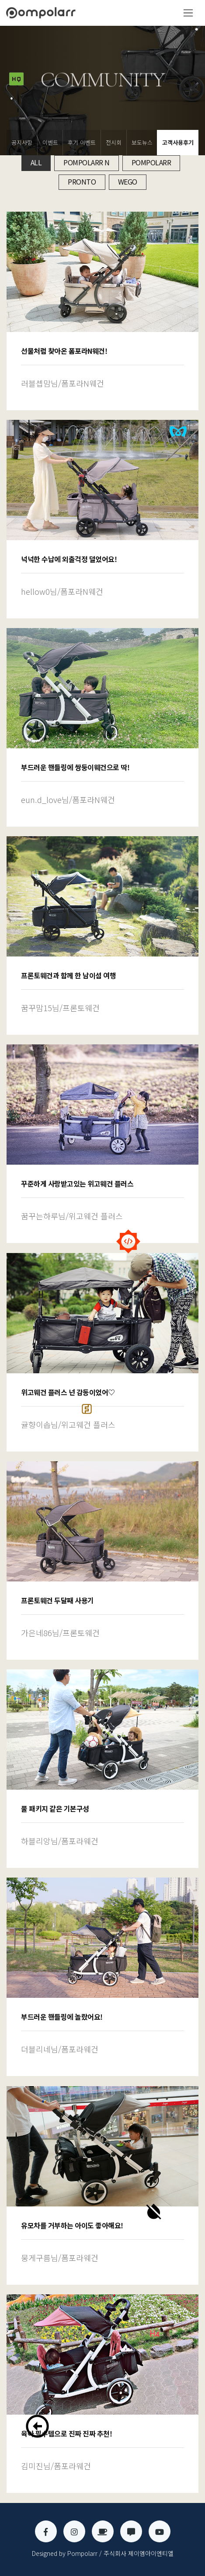 This screenshot has width=205, height=2576. Describe the element at coordinates (87, 1409) in the screenshot. I see `open friendica social network` at that location.